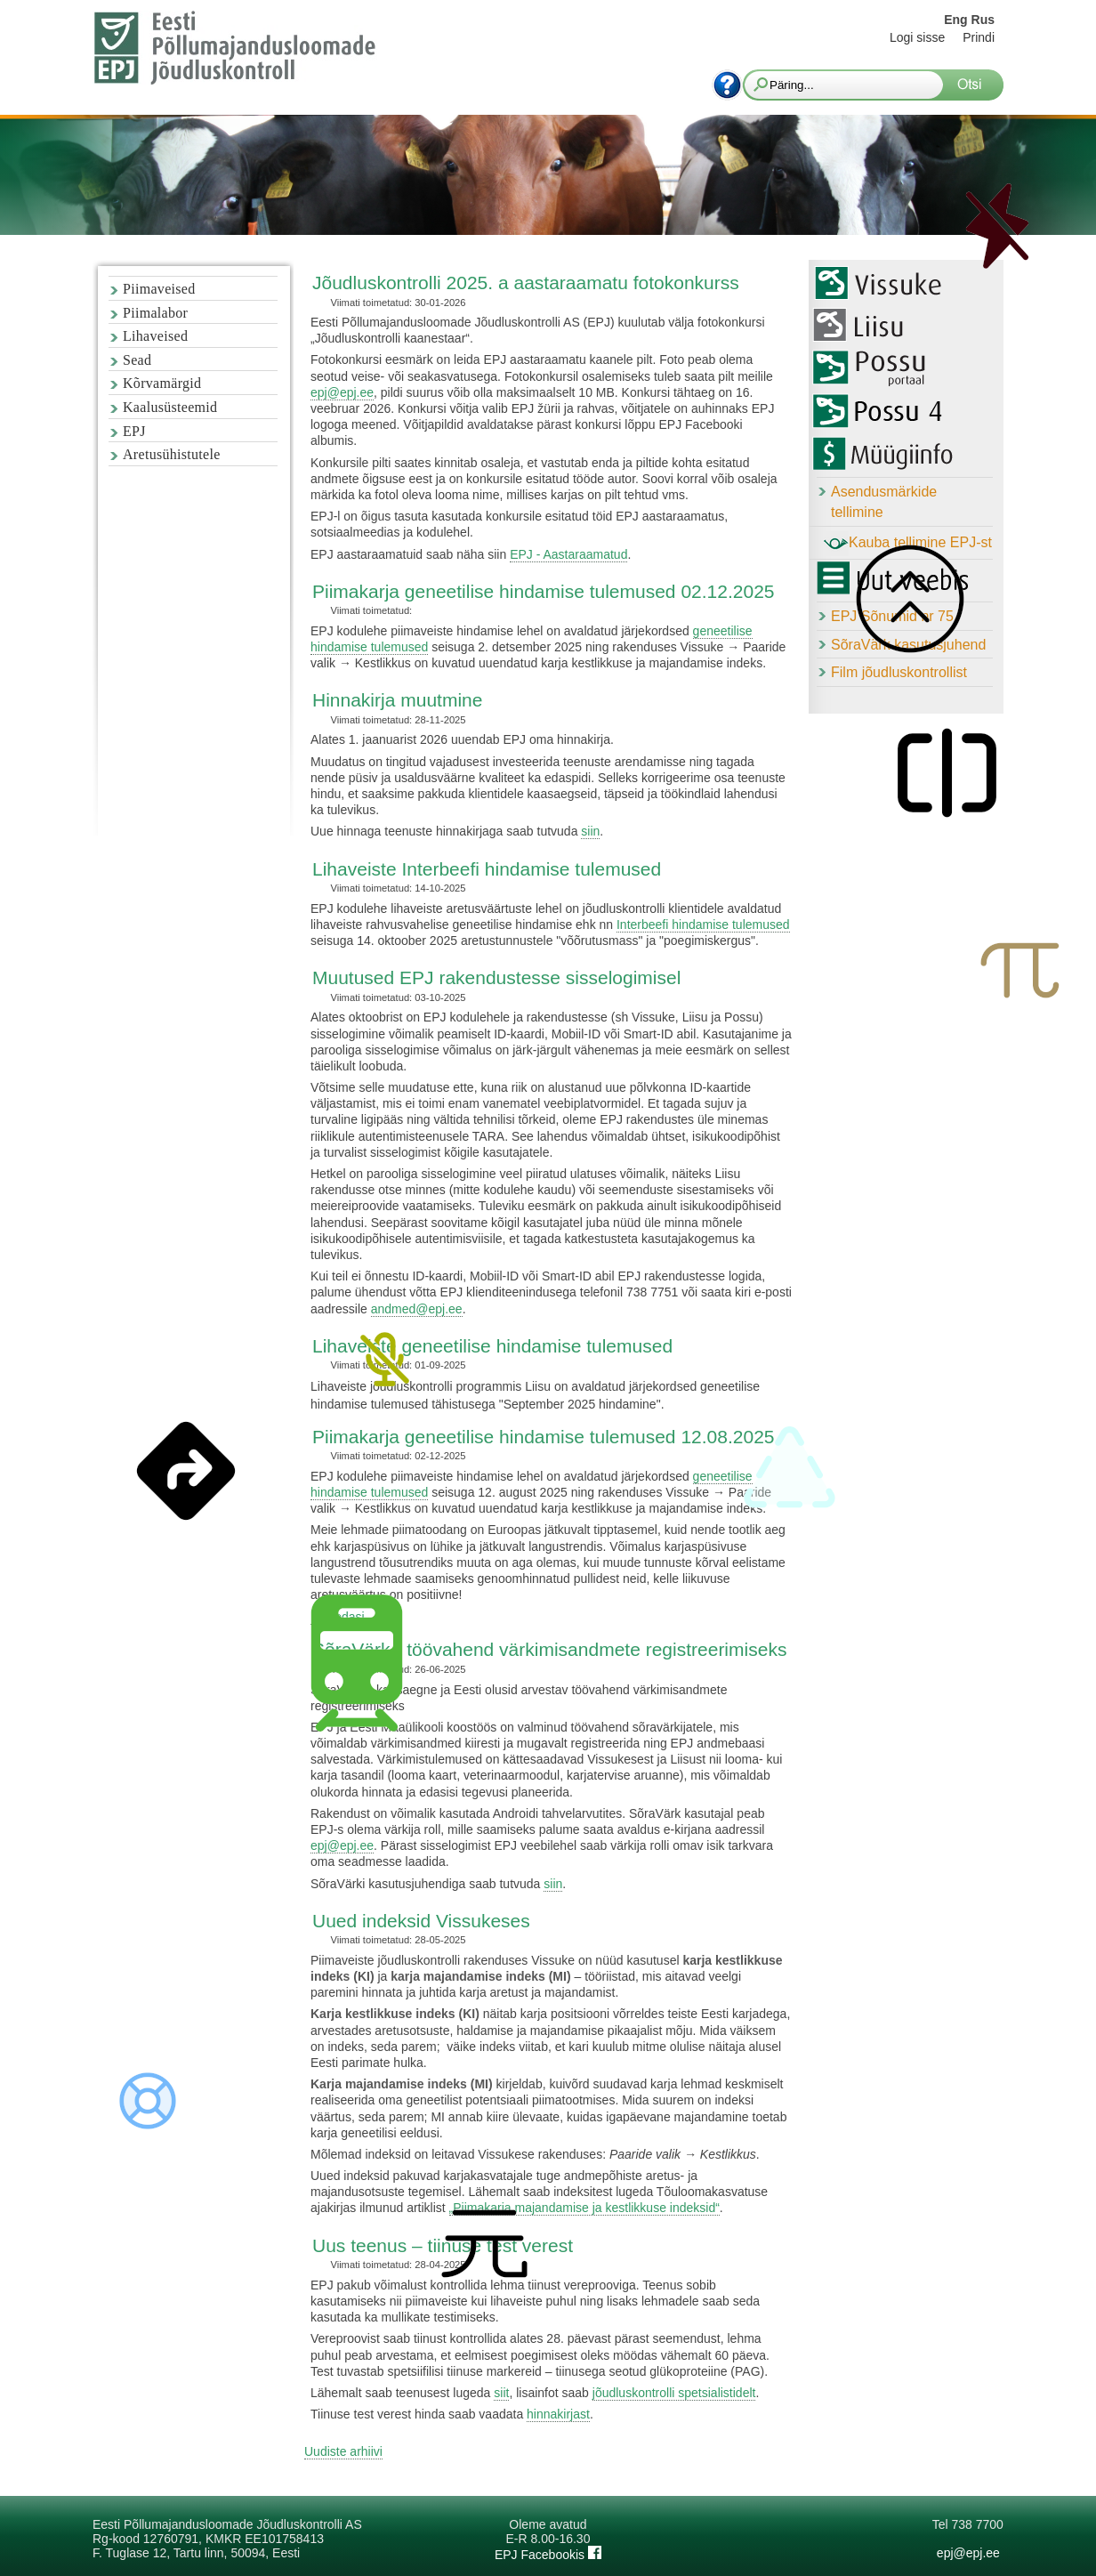 The height and width of the screenshot is (2576, 1096). Describe the element at coordinates (947, 772) in the screenshot. I see `split view horizontally` at that location.